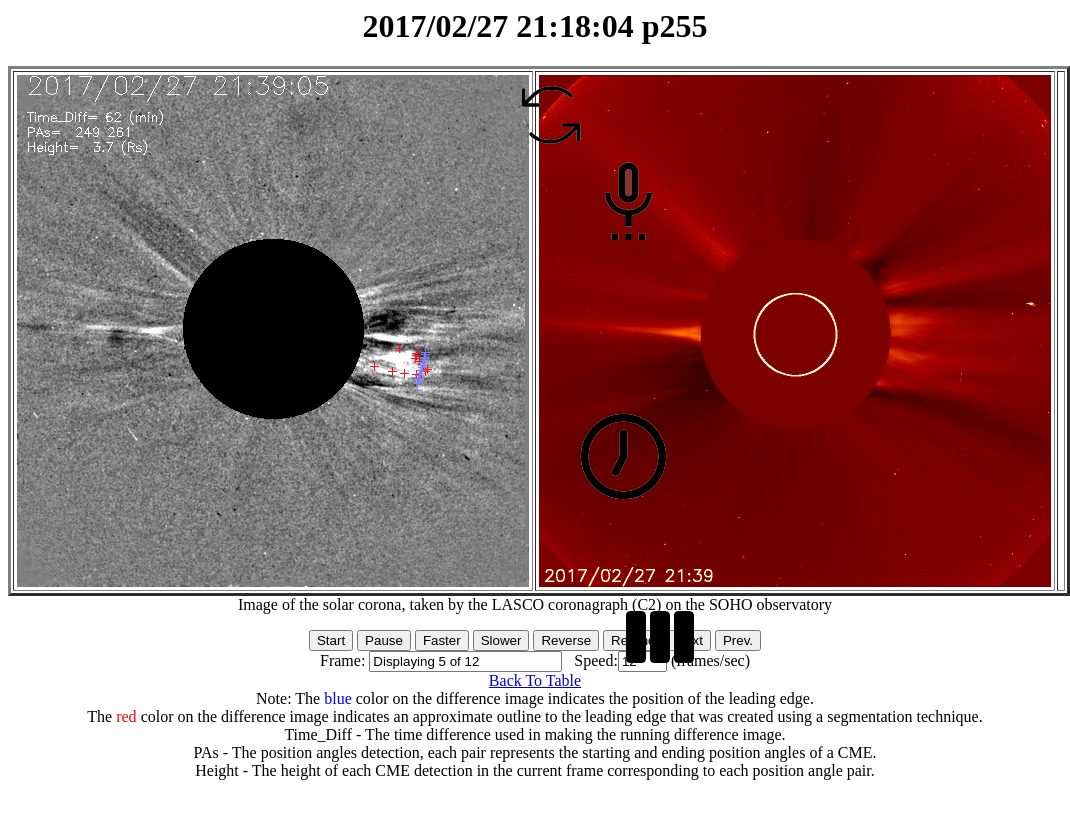  What do you see at coordinates (658, 639) in the screenshot?
I see `switch to column view layout` at bounding box center [658, 639].